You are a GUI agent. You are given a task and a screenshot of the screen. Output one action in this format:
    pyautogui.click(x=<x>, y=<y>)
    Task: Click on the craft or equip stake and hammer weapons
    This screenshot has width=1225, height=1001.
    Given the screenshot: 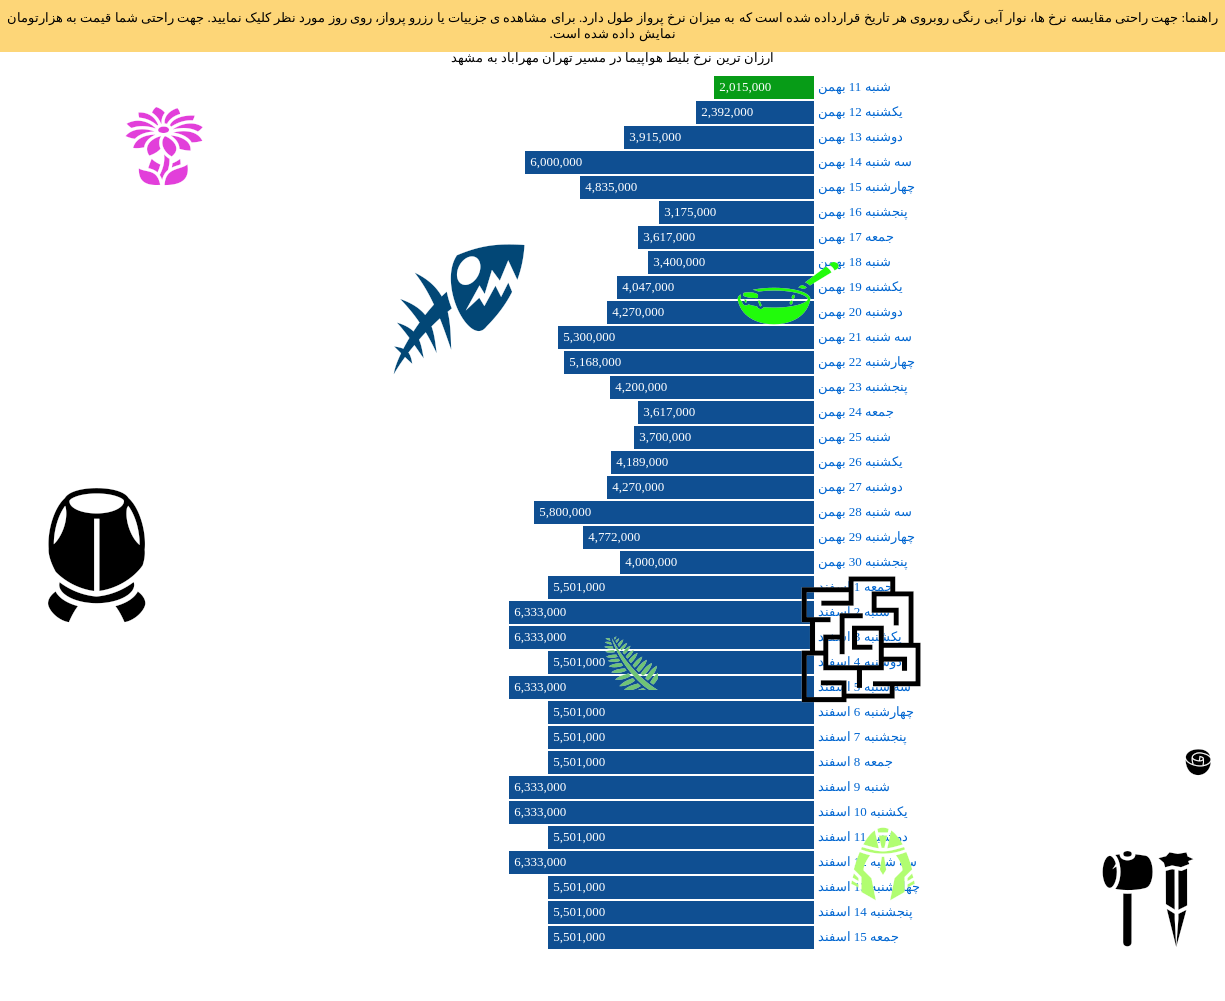 What is the action you would take?
    pyautogui.click(x=1148, y=899)
    